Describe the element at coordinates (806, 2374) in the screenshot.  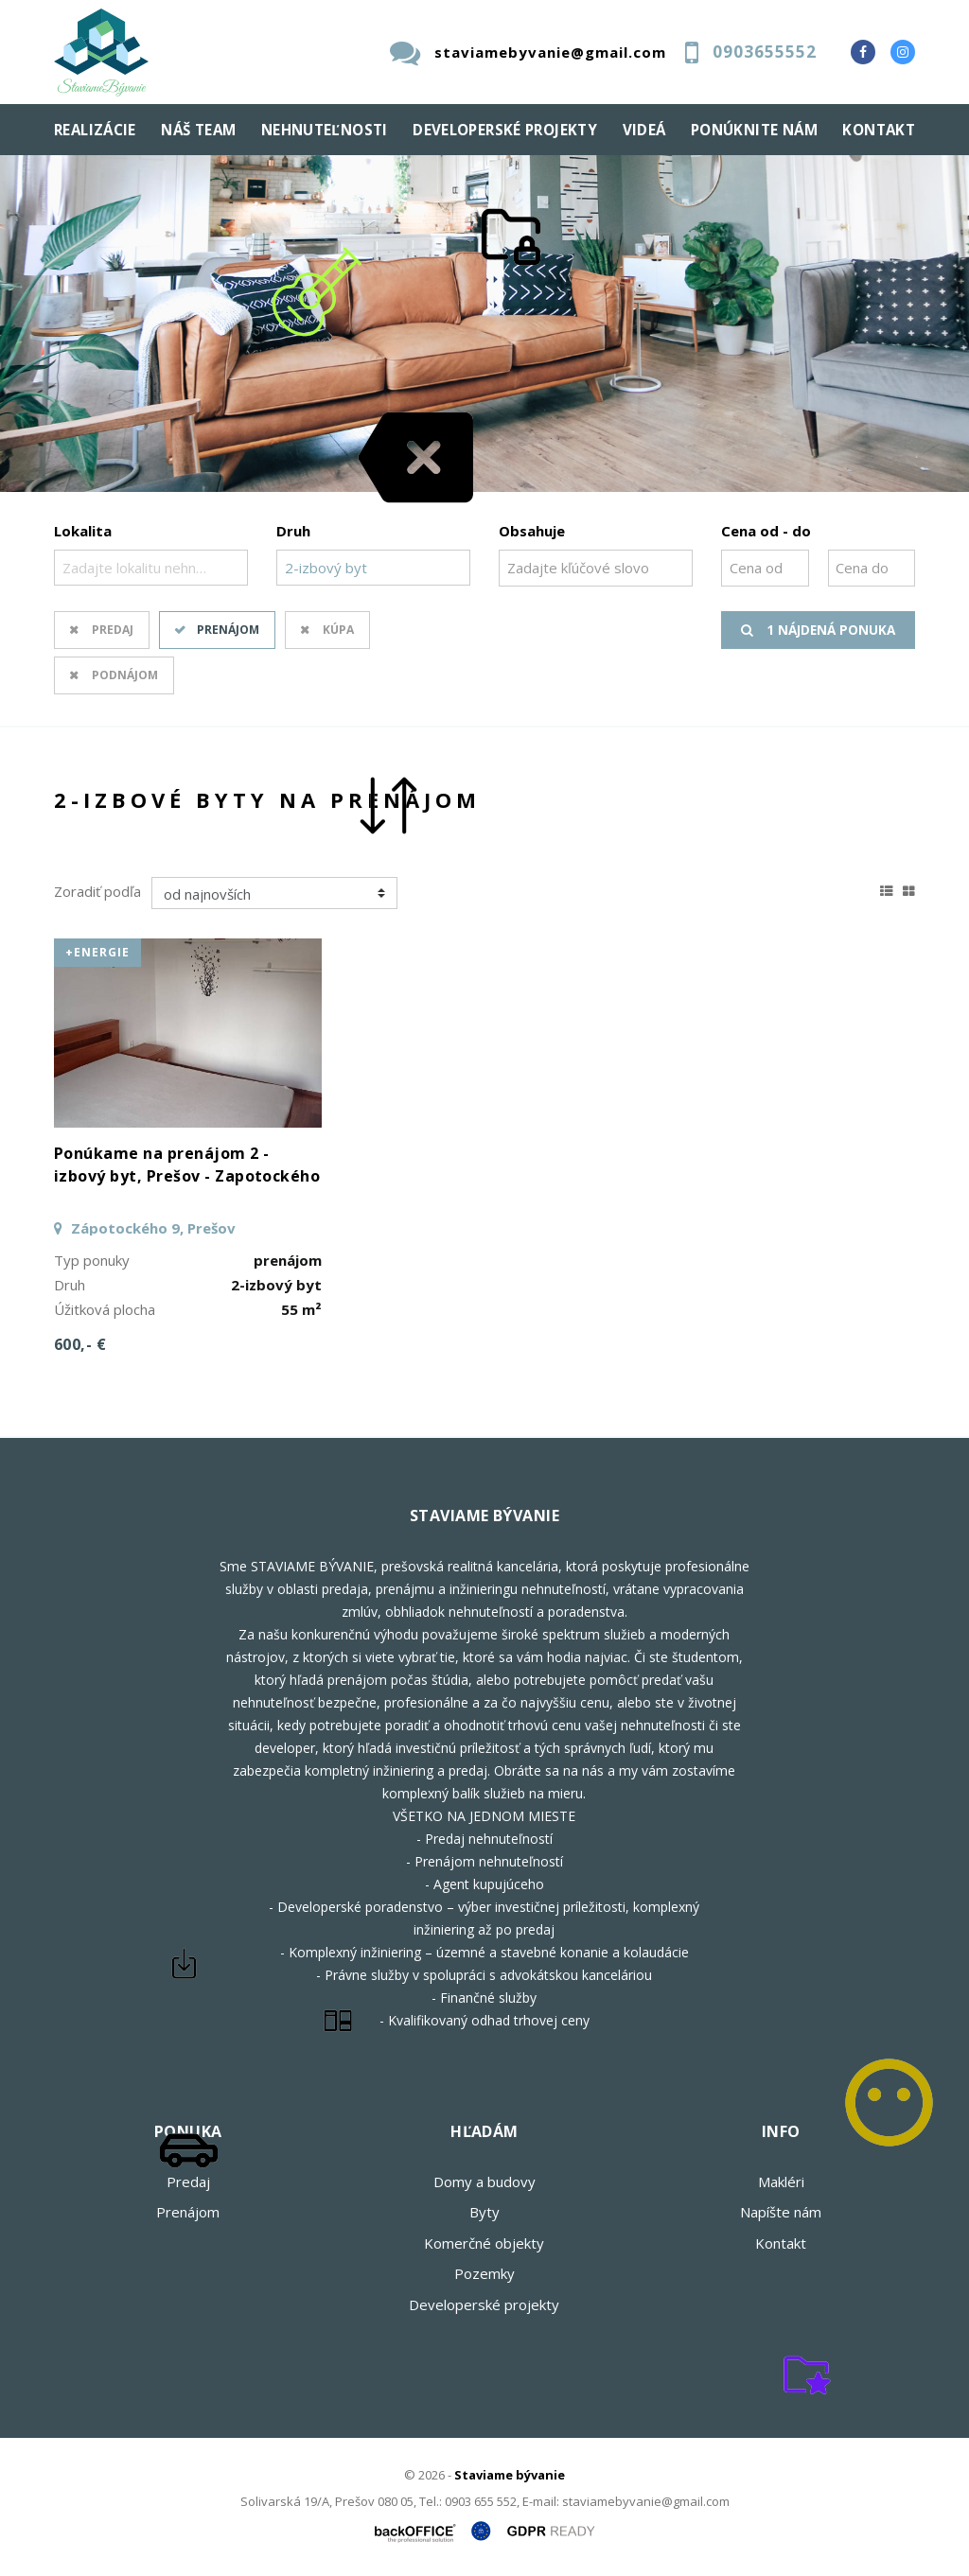
I see `access your starred or favorite files` at that location.